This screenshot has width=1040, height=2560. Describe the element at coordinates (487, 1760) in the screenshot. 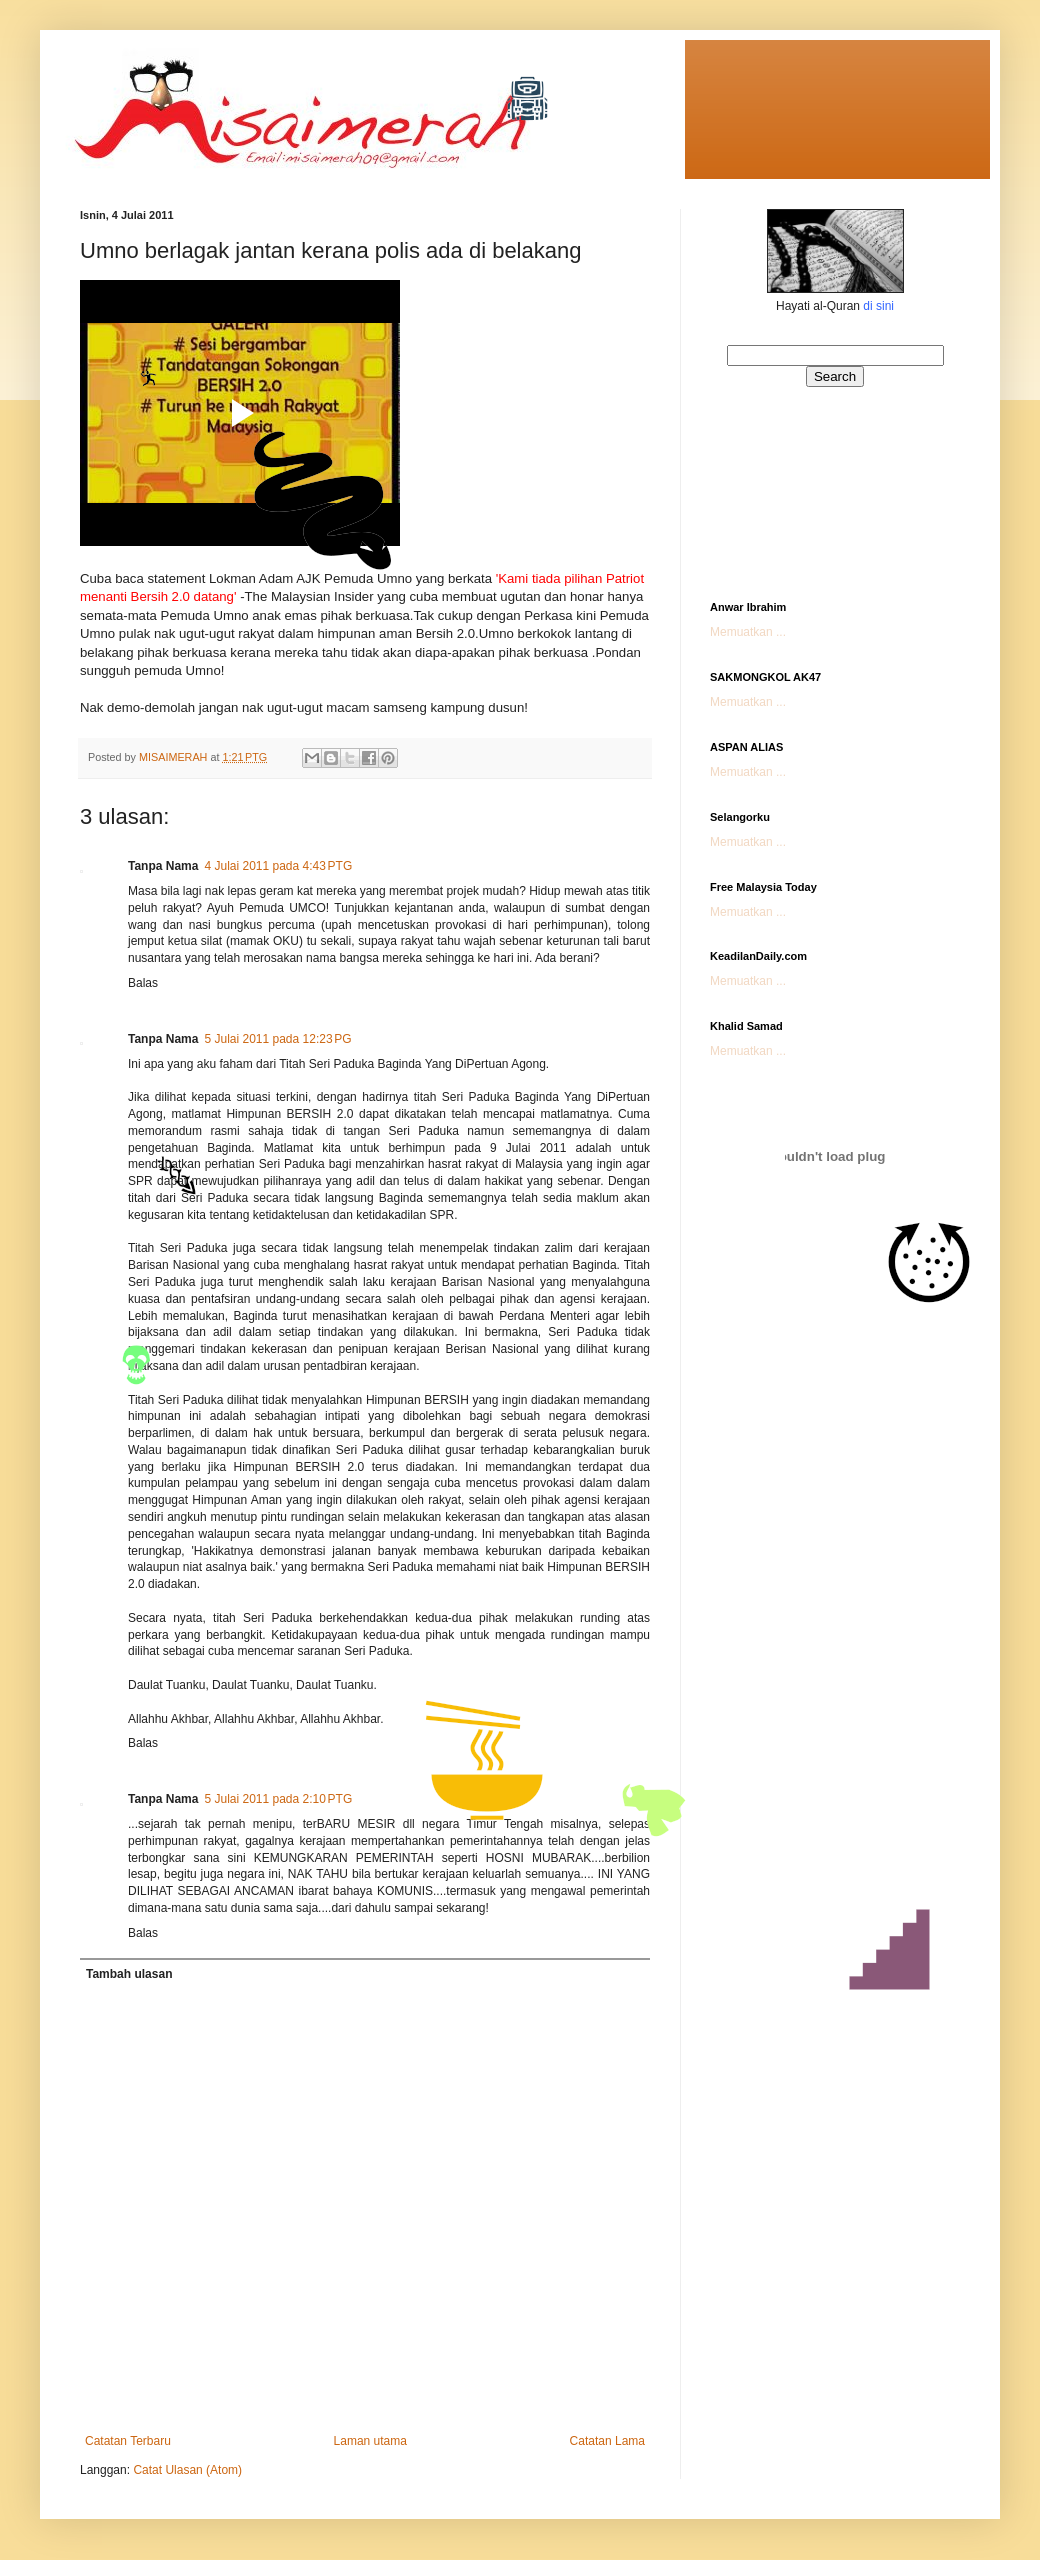

I see `browse asian cuisine or noodle dishes` at that location.